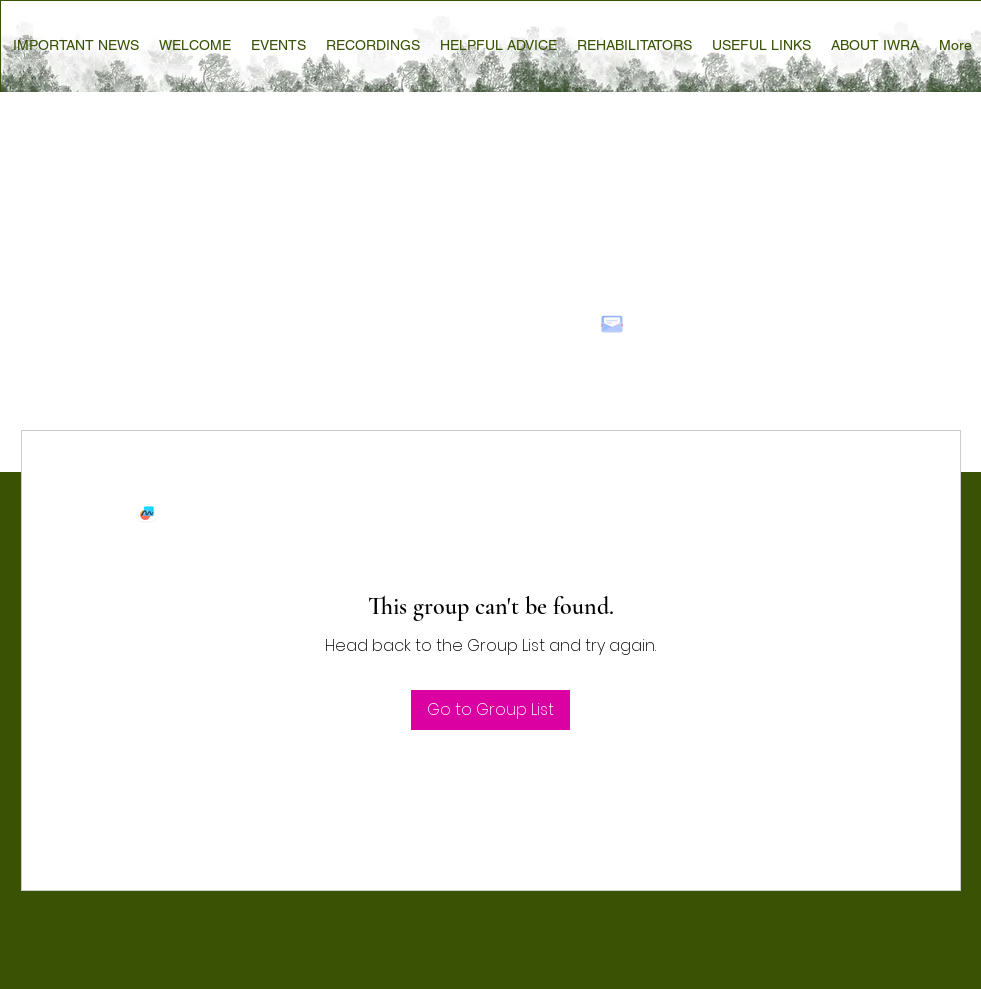 Image resolution: width=981 pixels, height=989 pixels. I want to click on open Apple Freeform app, so click(147, 513).